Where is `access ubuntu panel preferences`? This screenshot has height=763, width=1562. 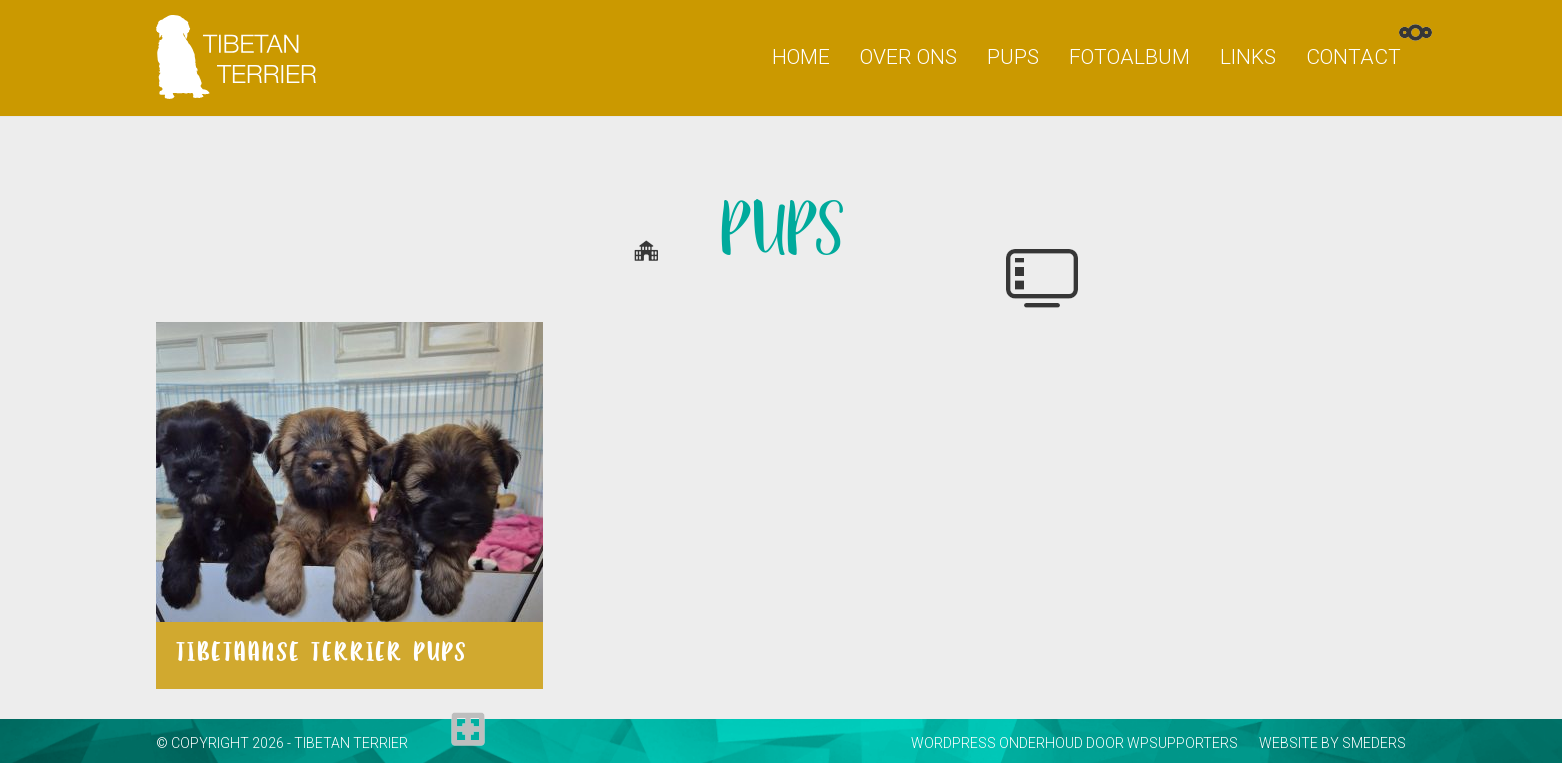 access ubuntu panel preferences is located at coordinates (1042, 276).